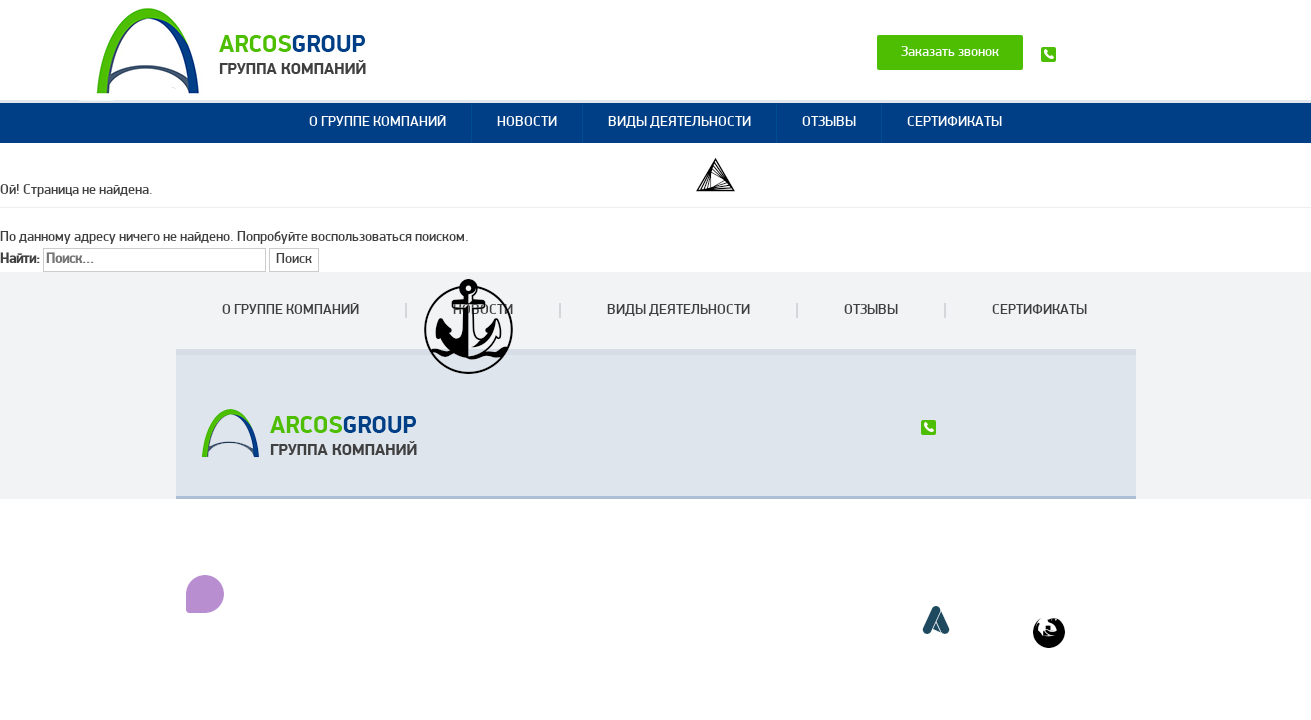 This screenshot has height=720, width=1311. What do you see at coordinates (205, 594) in the screenshot?
I see `braintrust logo` at bounding box center [205, 594].